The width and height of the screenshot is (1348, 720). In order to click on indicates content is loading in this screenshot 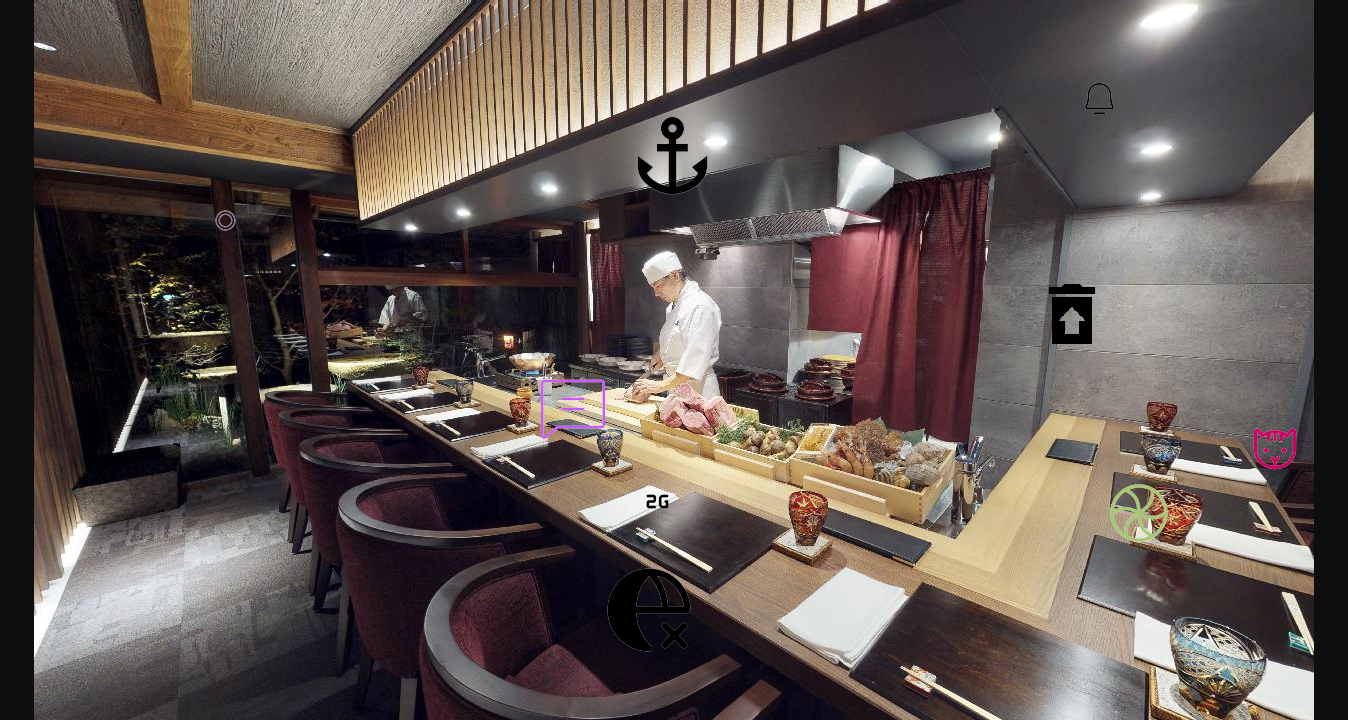, I will do `click(1139, 513)`.